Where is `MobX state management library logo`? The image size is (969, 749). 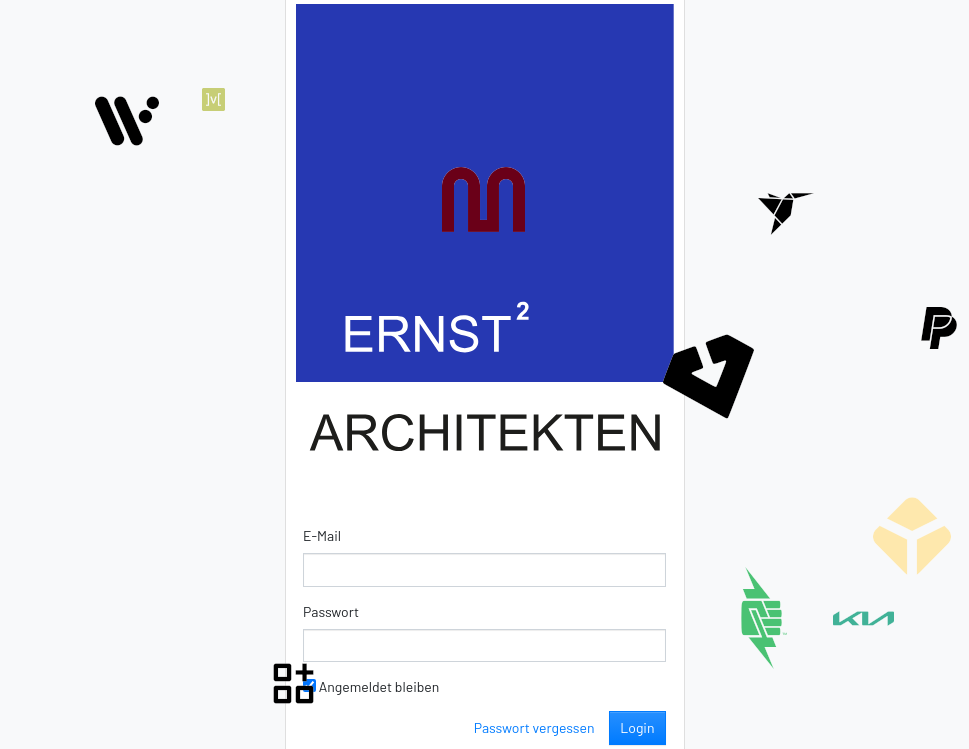 MobX state management library logo is located at coordinates (213, 99).